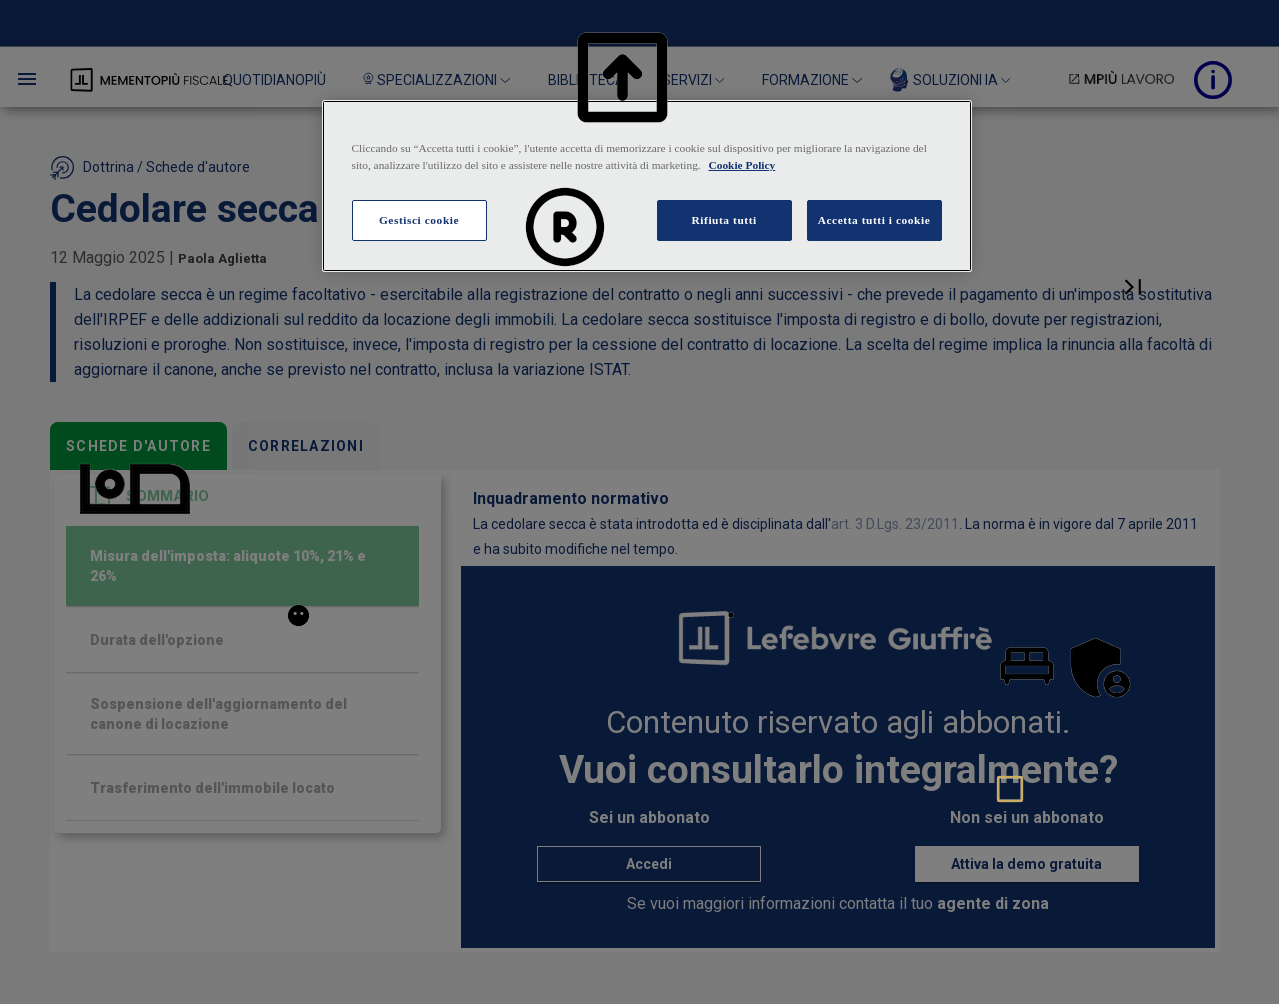 The image size is (1279, 1004). I want to click on indicates an unread notification or new item, so click(731, 615).